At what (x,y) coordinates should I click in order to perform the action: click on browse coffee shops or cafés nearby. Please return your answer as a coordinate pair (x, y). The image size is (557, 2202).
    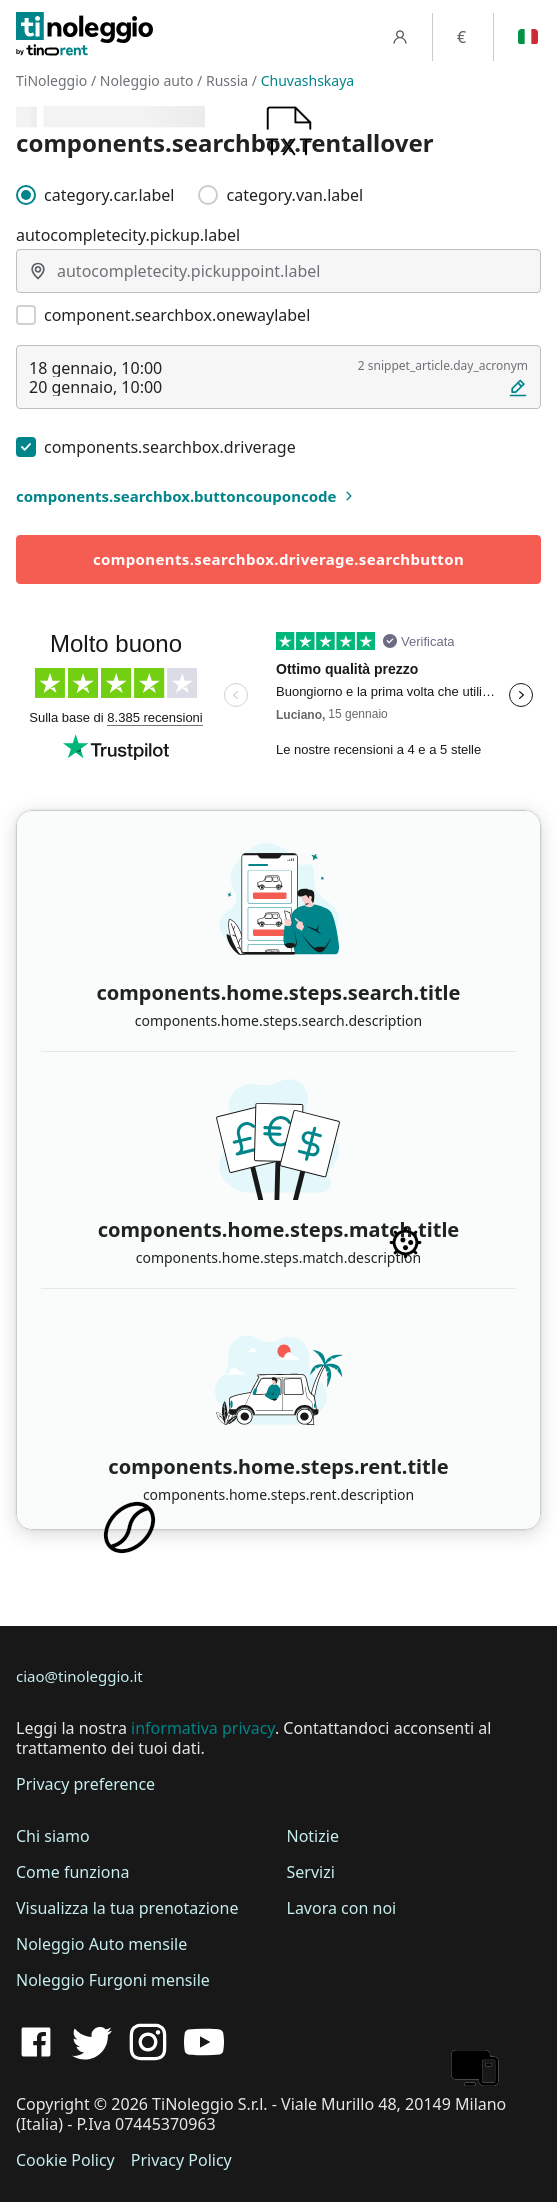
    Looking at the image, I should click on (129, 1527).